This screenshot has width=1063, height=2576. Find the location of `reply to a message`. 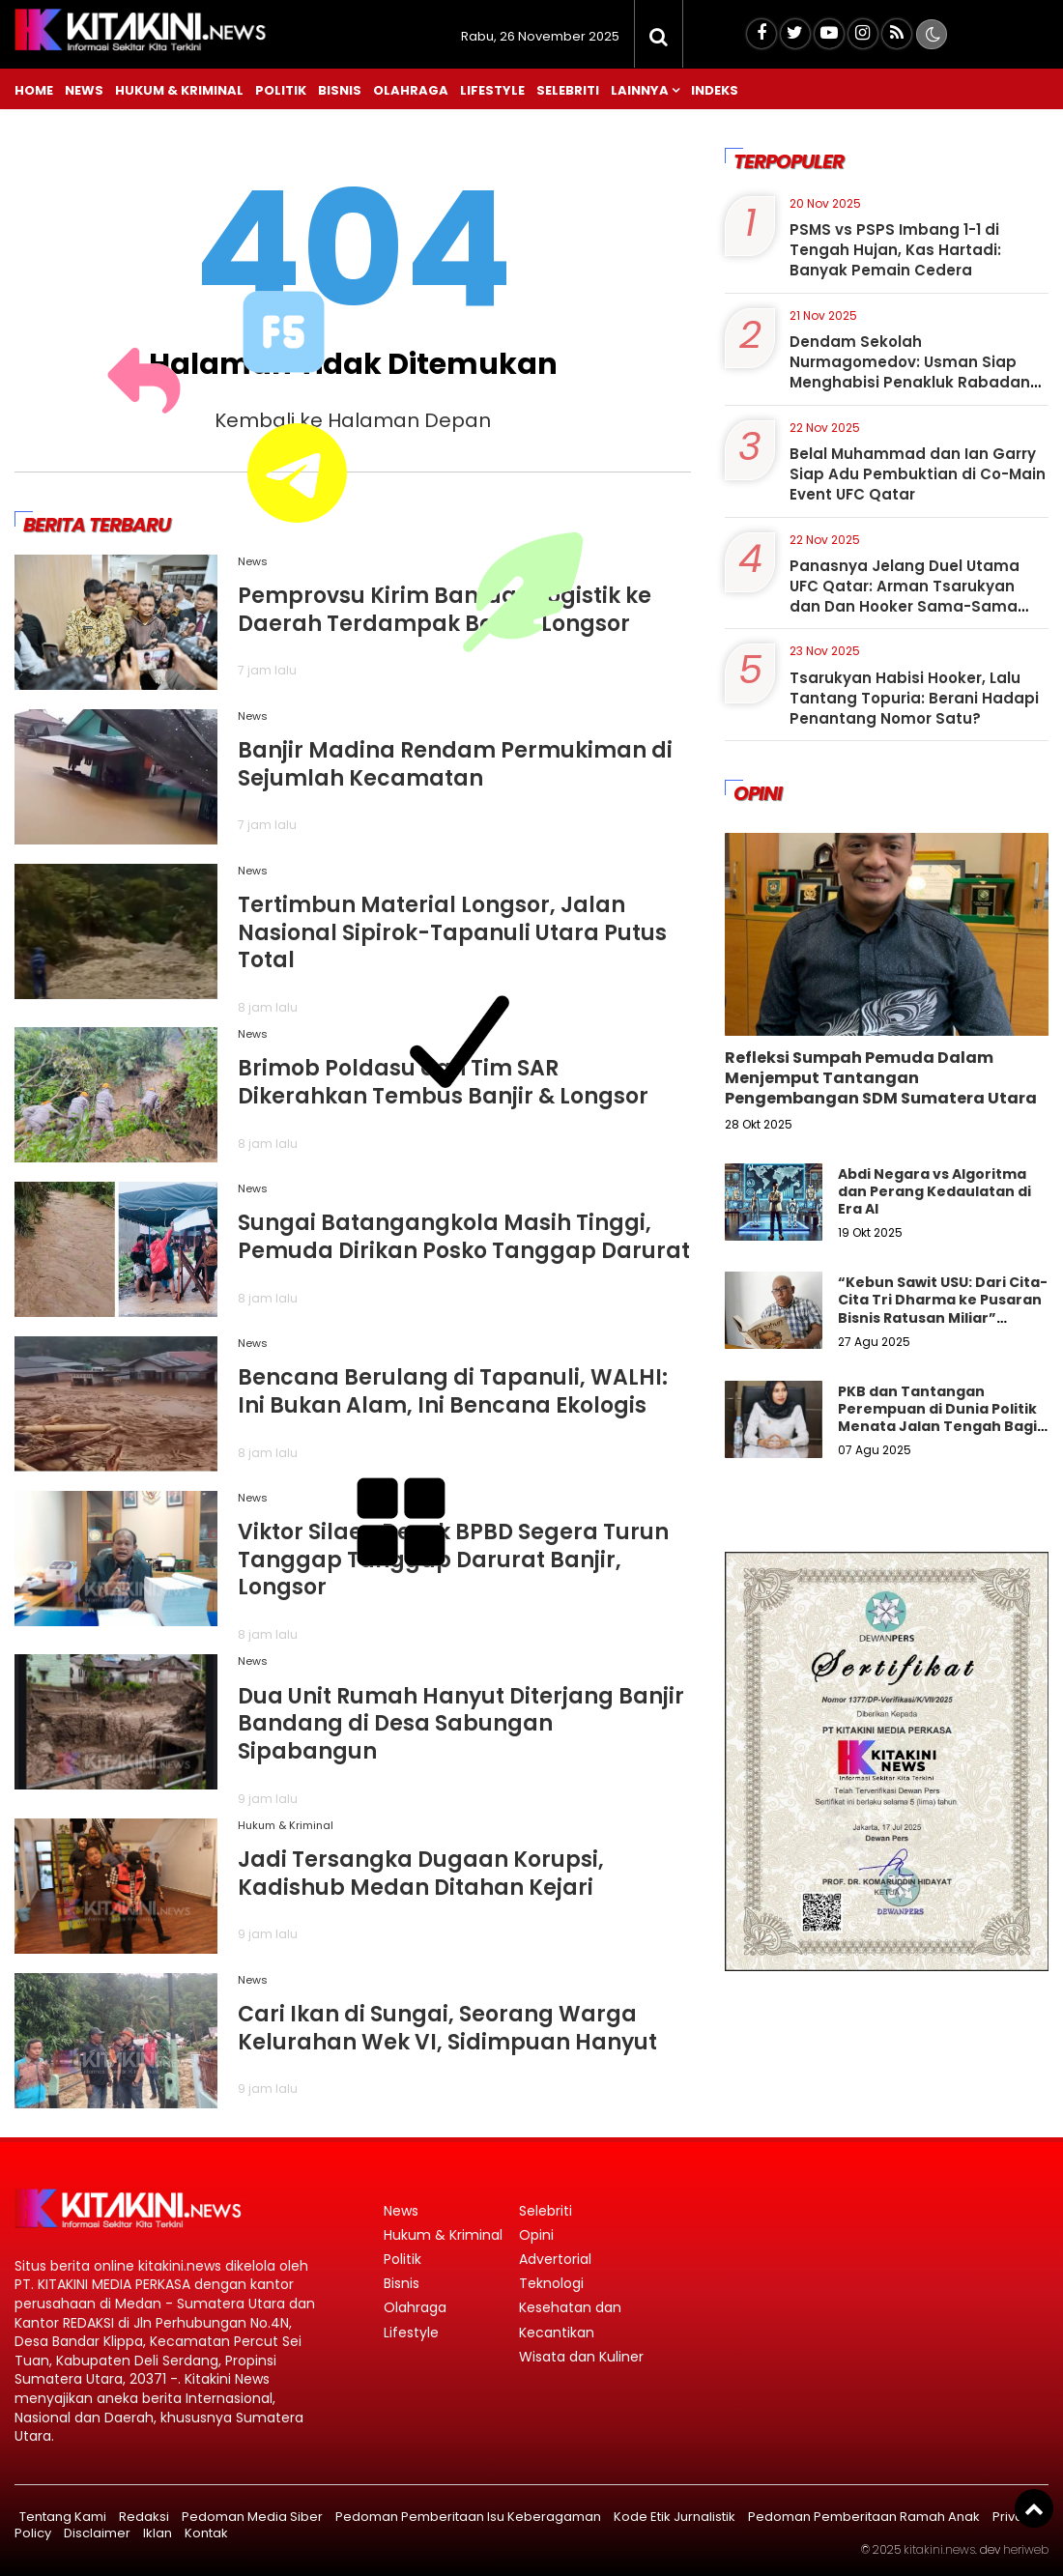

reply to a message is located at coordinates (144, 382).